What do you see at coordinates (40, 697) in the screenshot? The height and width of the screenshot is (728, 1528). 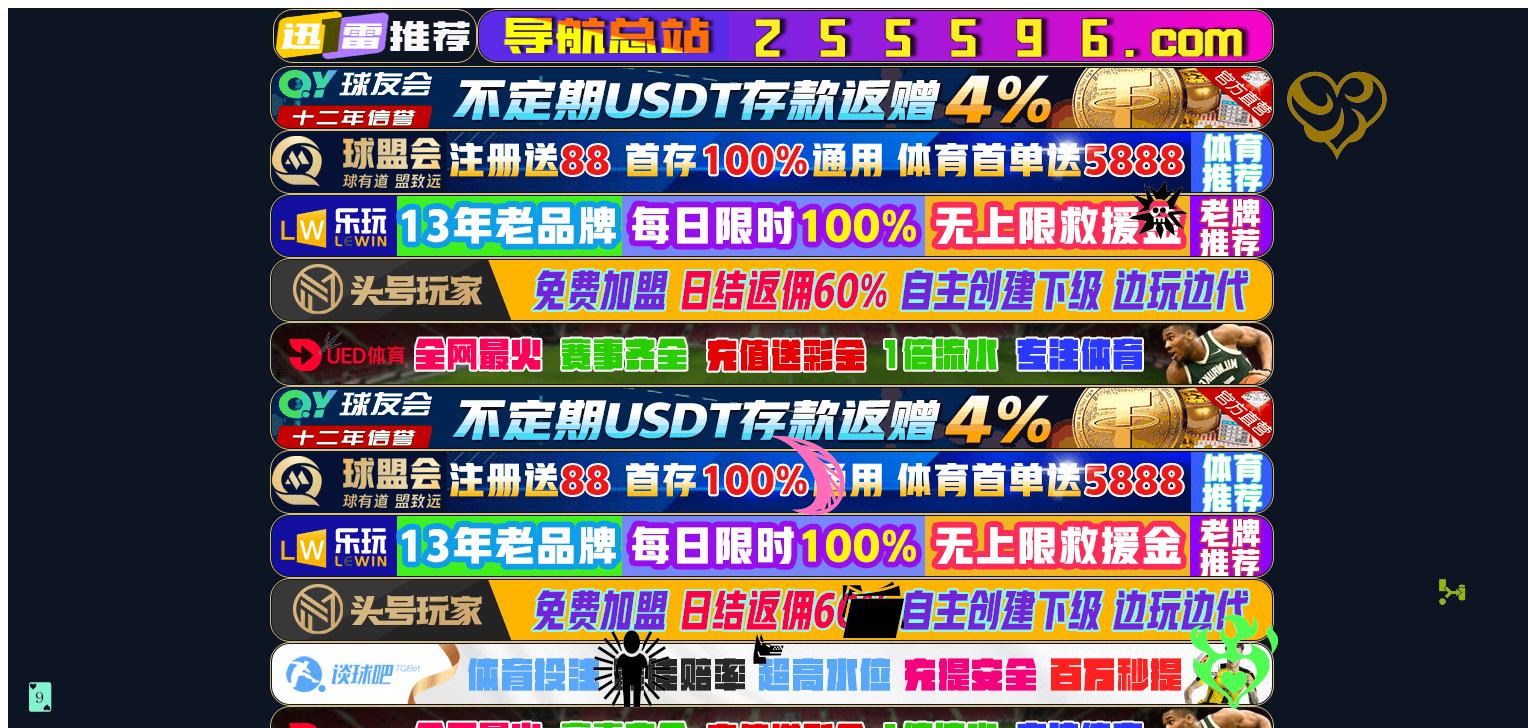 I see `nine of hearts playing card` at bounding box center [40, 697].